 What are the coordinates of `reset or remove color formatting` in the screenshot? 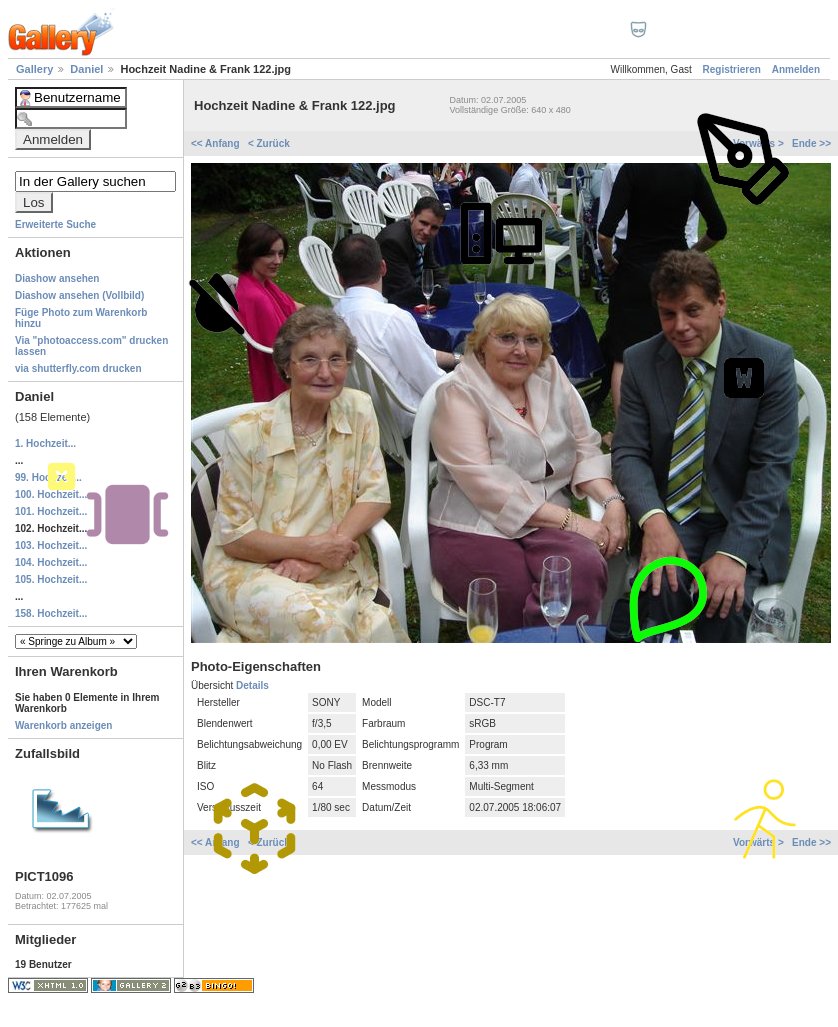 It's located at (217, 303).